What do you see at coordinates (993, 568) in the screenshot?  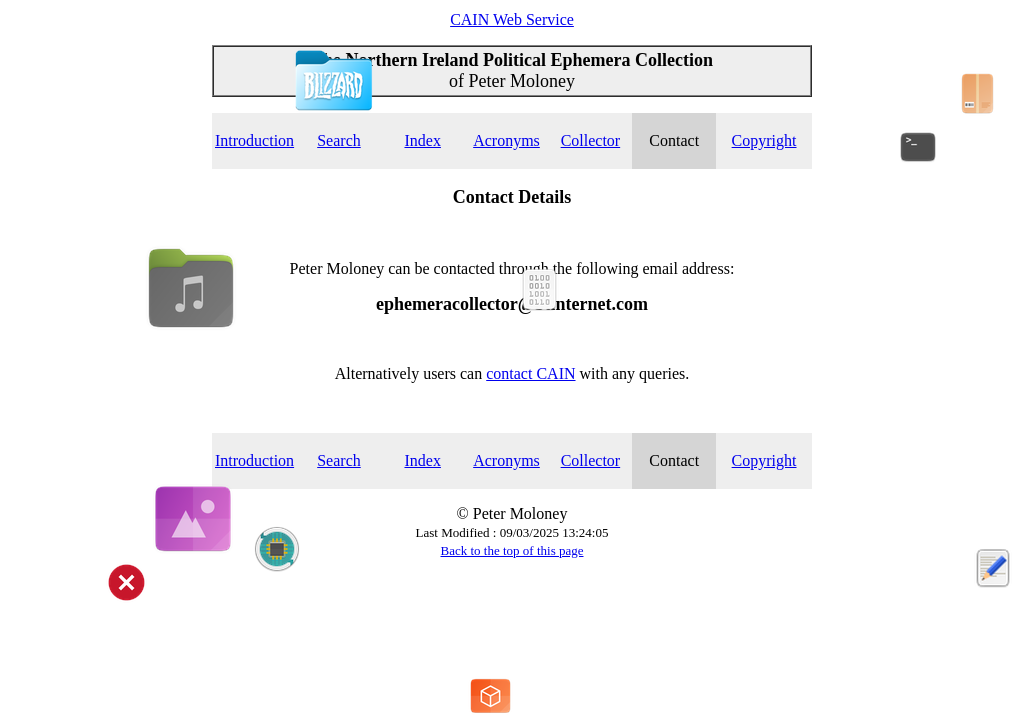 I see `open text editor application` at bounding box center [993, 568].